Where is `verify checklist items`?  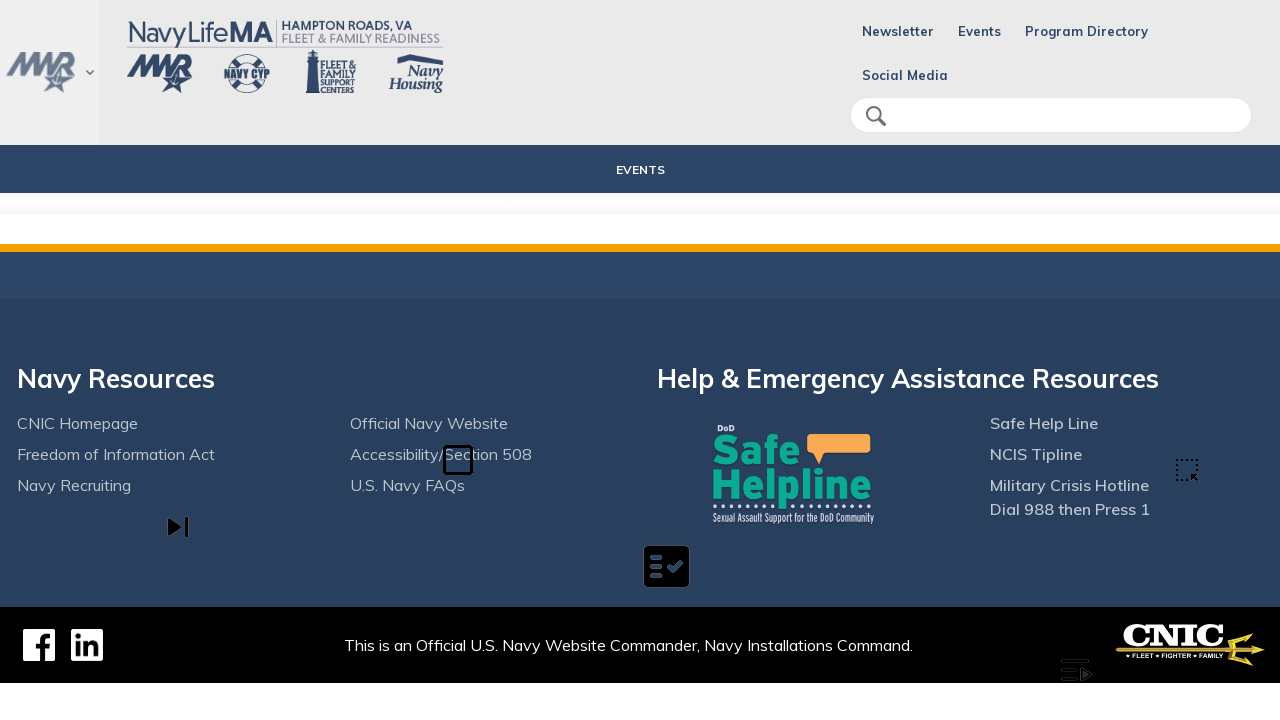
verify checklist items is located at coordinates (666, 566).